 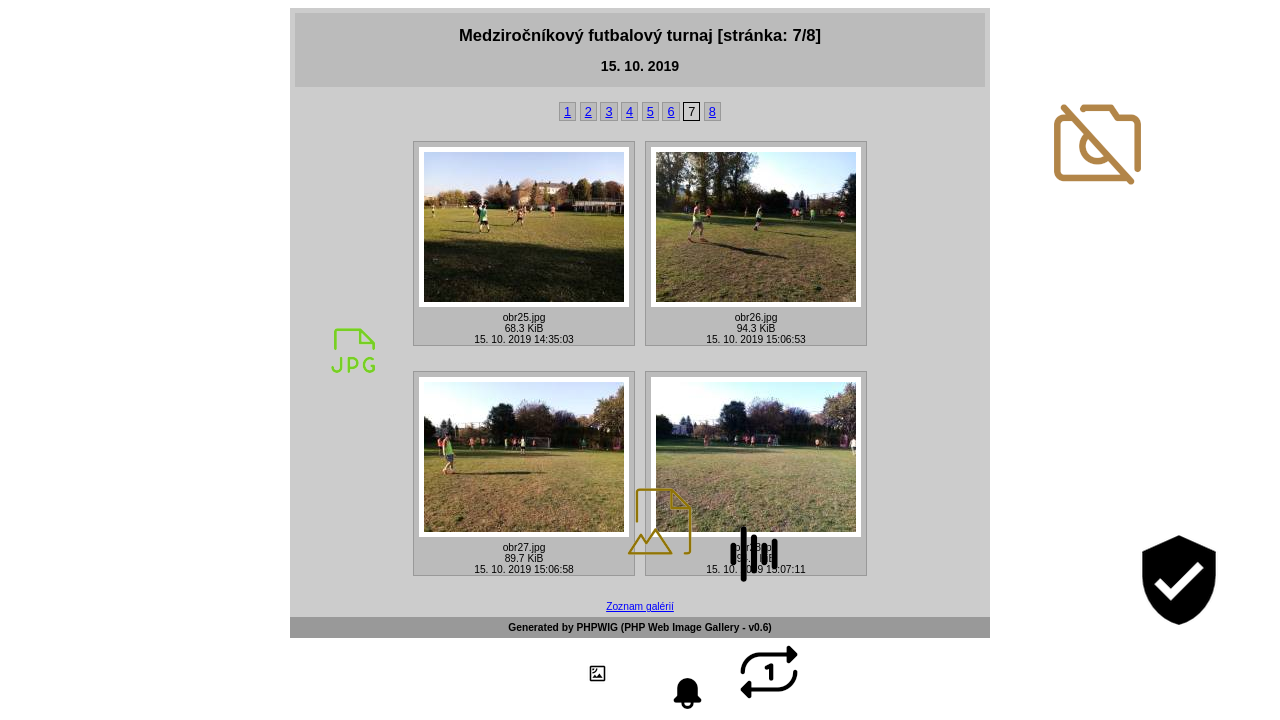 I want to click on view notifications, so click(x=687, y=693).